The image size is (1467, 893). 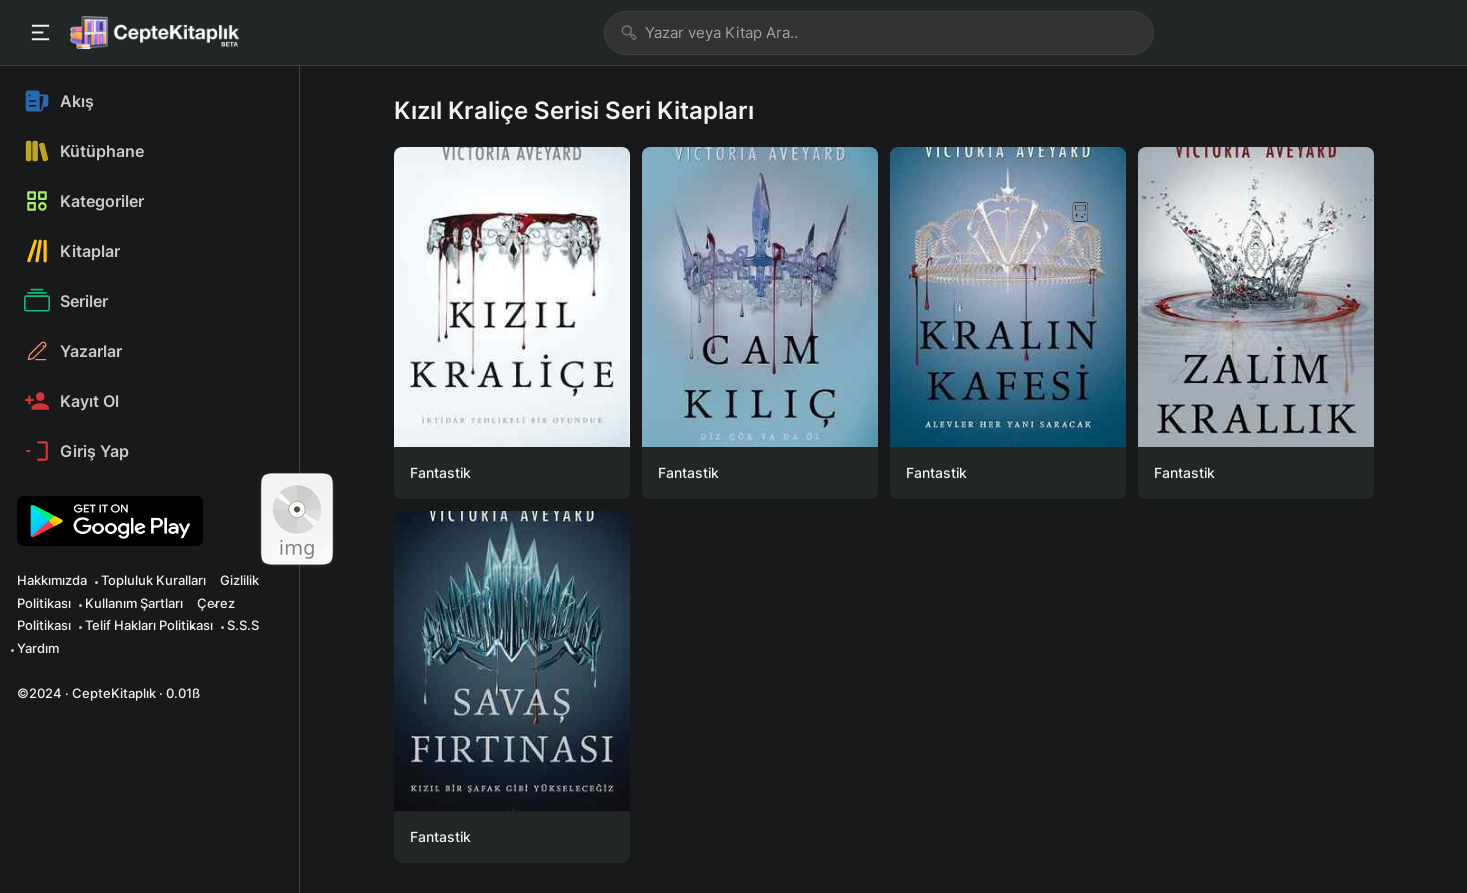 I want to click on open the games app, so click(x=1081, y=212).